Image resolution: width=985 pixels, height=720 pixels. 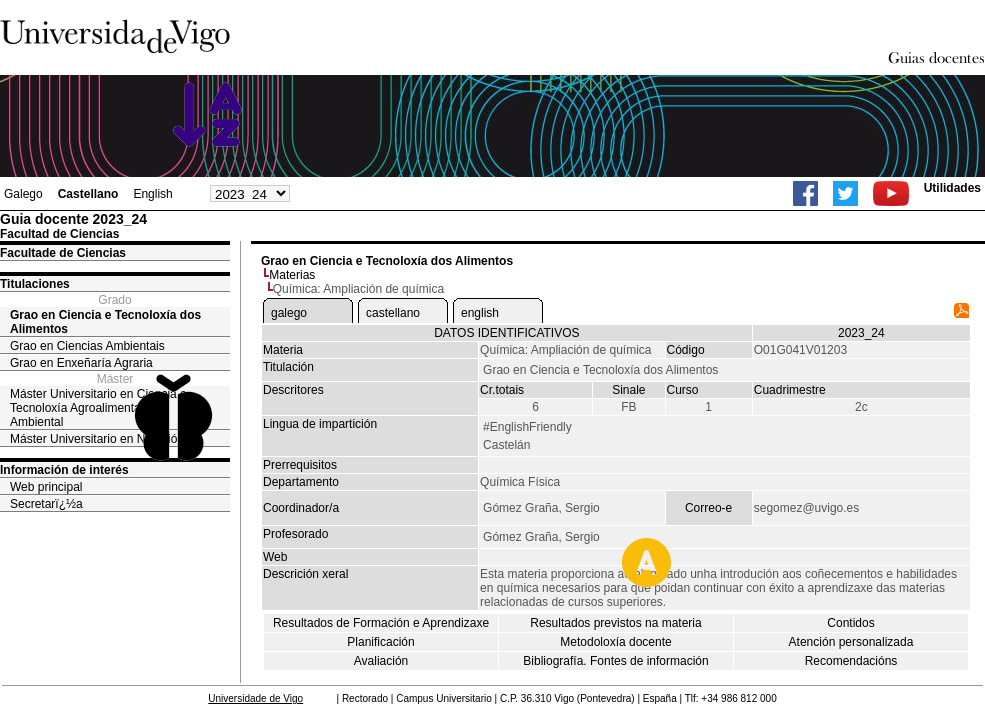 What do you see at coordinates (173, 417) in the screenshot?
I see `access nature or wildlife category` at bounding box center [173, 417].